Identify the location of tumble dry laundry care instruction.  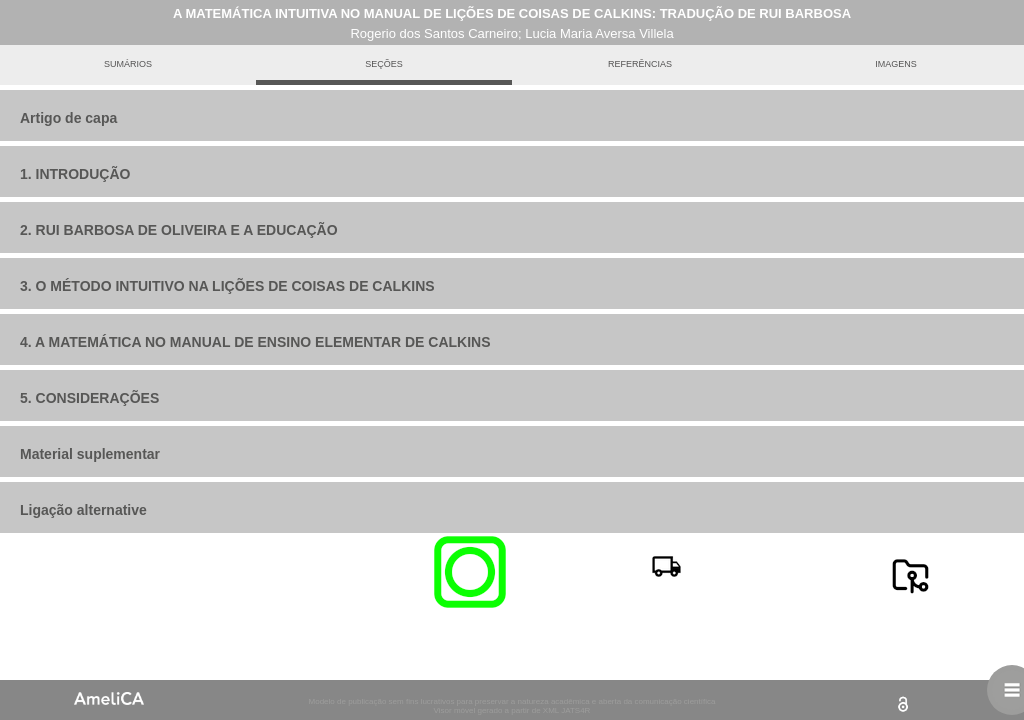
(470, 572).